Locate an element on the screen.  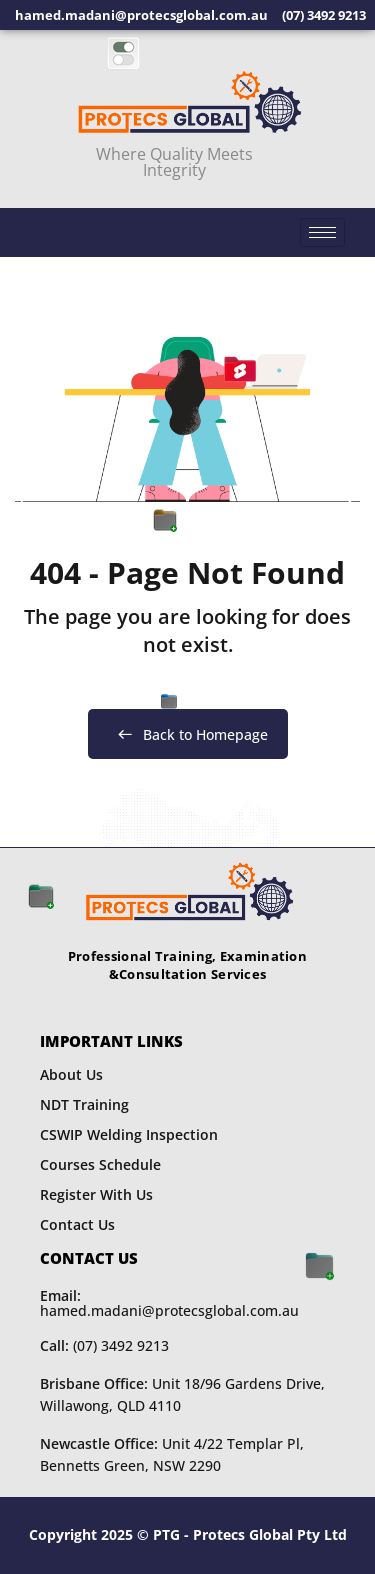
open system settings or preferences is located at coordinates (123, 53).